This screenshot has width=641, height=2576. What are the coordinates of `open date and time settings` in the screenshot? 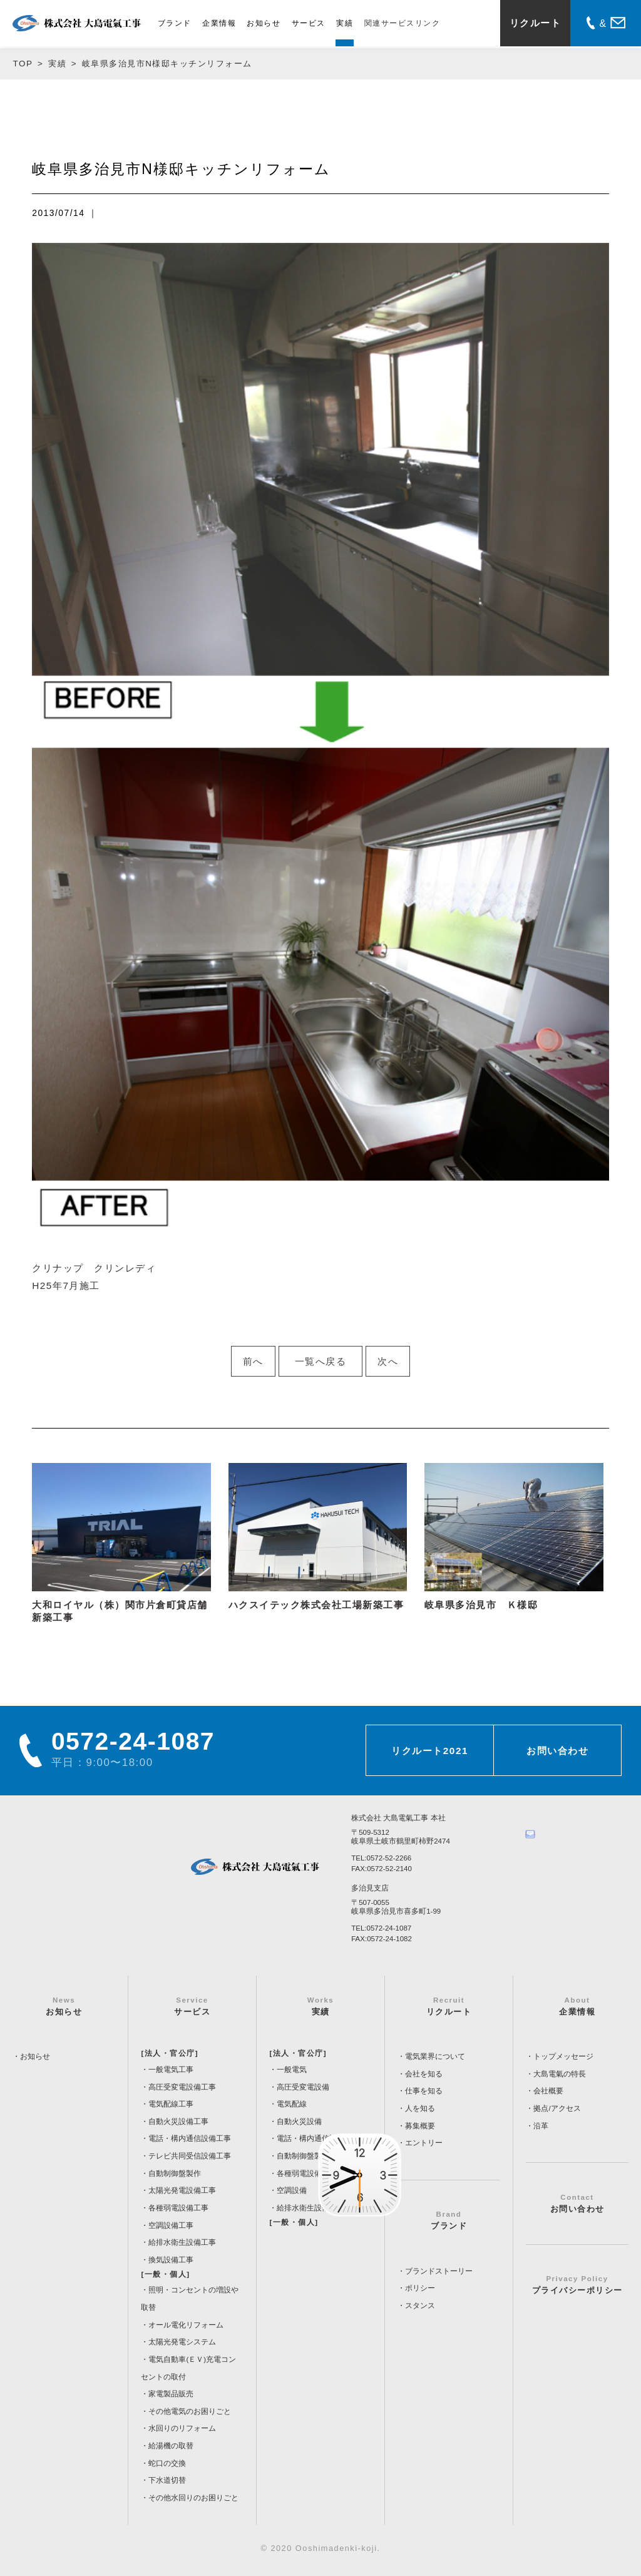 It's located at (359, 2175).